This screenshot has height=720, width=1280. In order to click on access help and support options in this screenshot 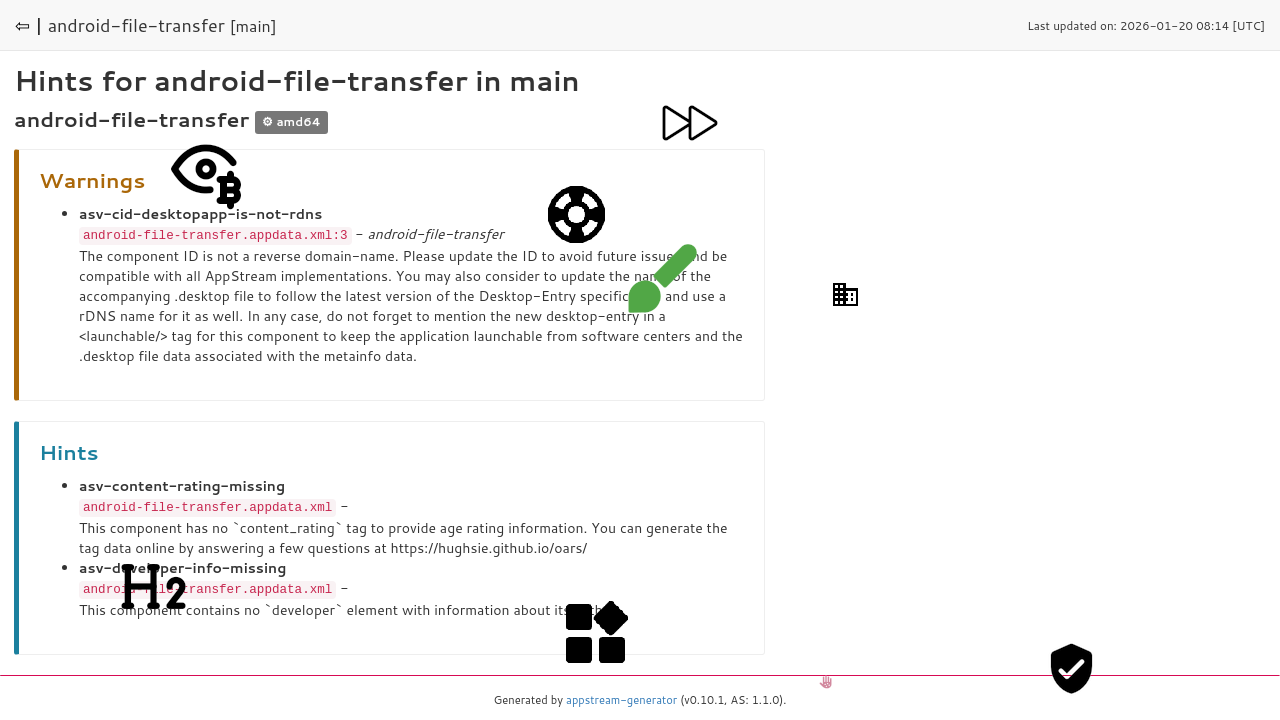, I will do `click(576, 214)`.